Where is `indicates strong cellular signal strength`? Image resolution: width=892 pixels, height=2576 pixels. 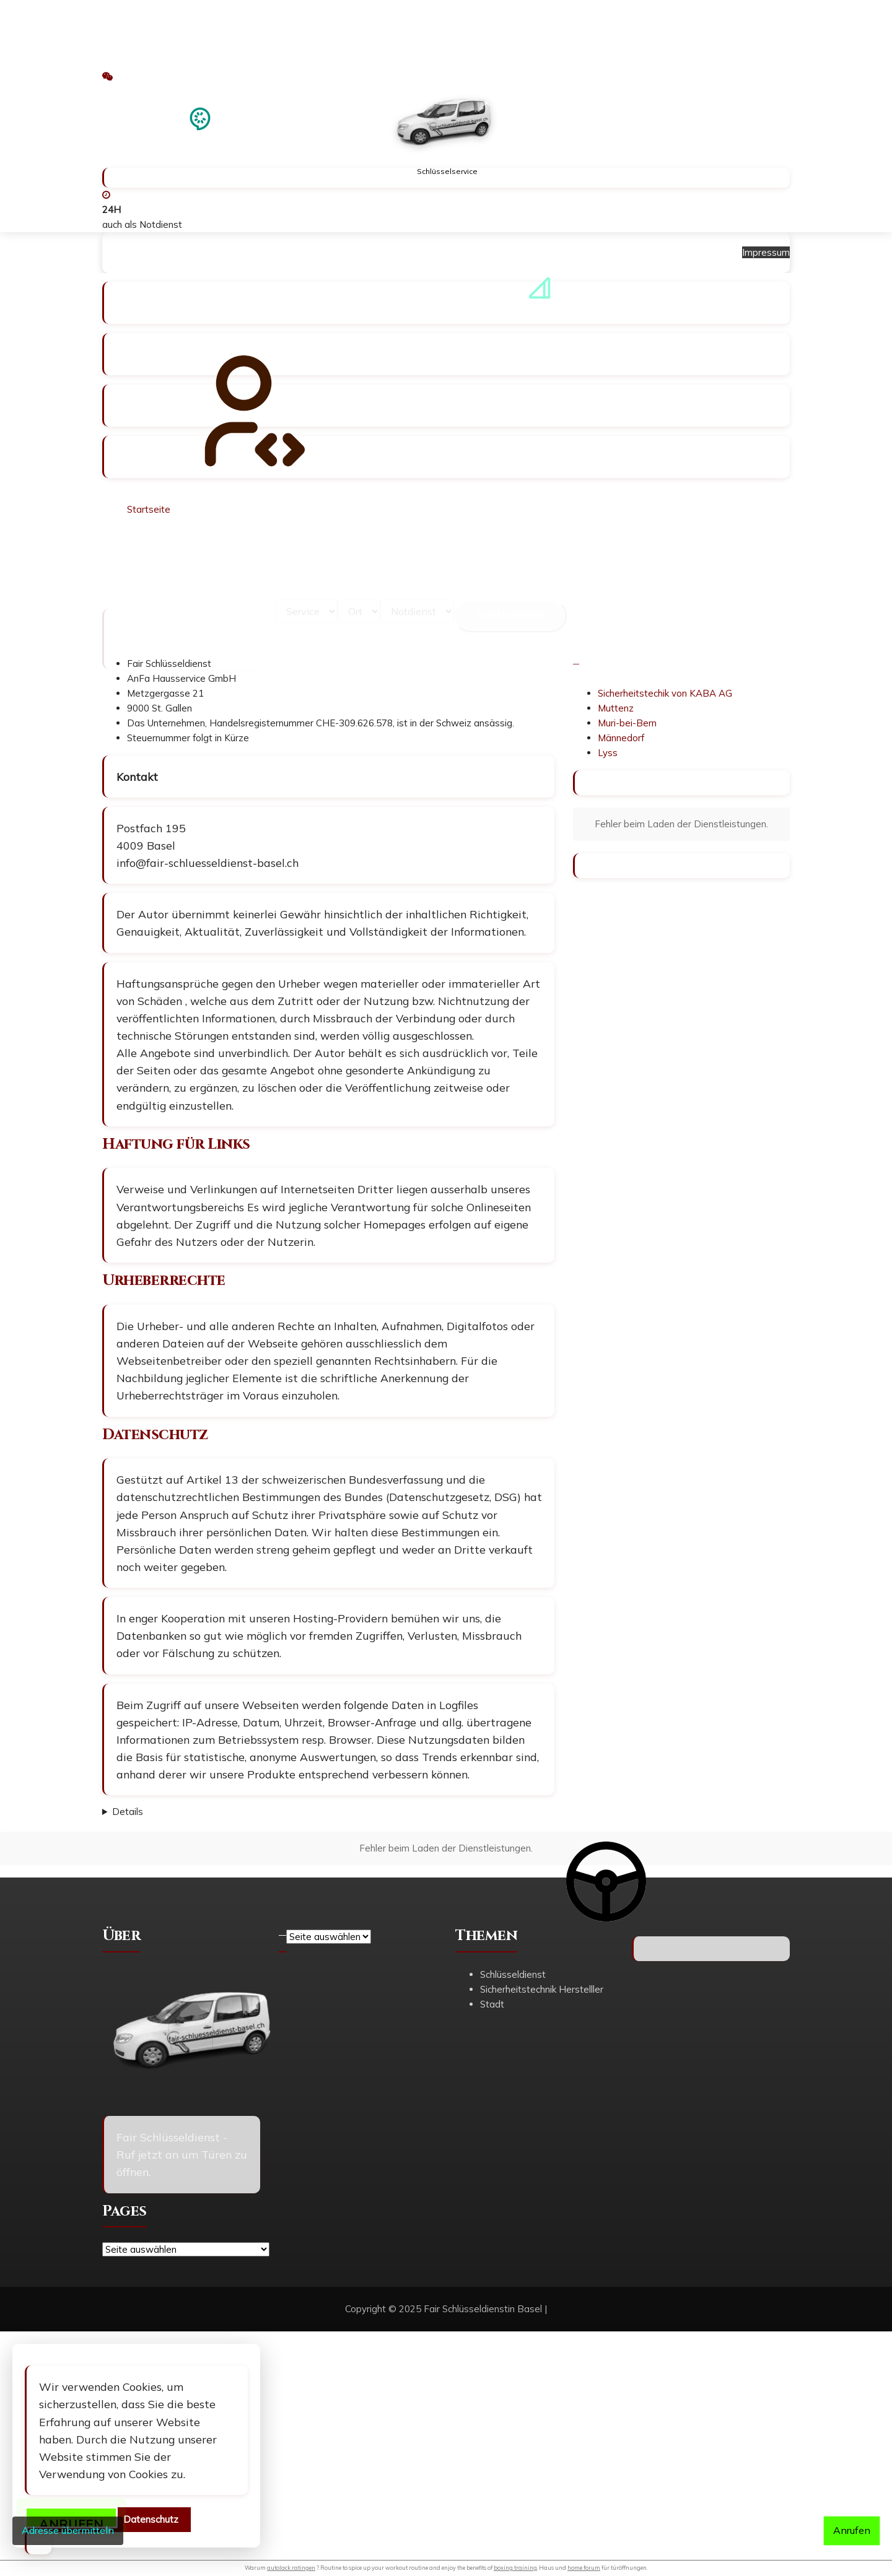 indicates strong cellular signal strength is located at coordinates (540, 288).